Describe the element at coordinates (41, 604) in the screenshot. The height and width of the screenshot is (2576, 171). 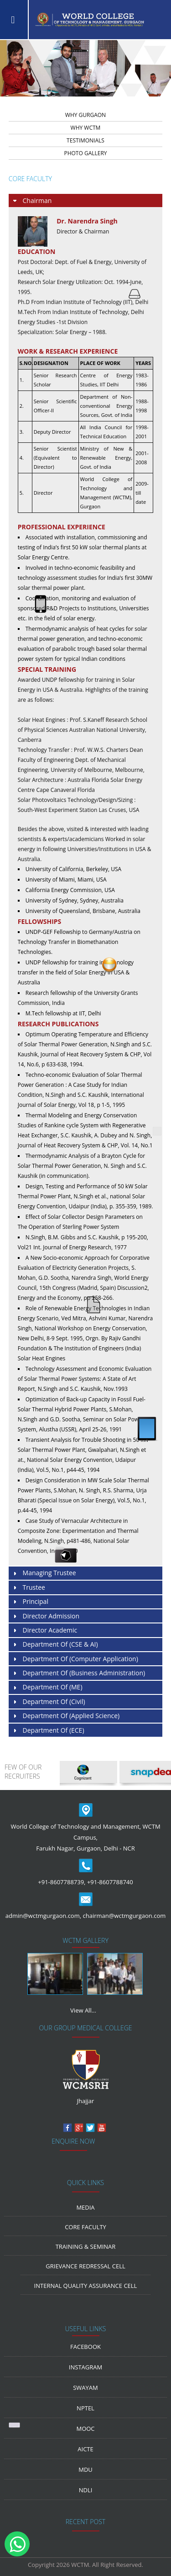
I see `iPod Touch device in sidebar navigation` at that location.